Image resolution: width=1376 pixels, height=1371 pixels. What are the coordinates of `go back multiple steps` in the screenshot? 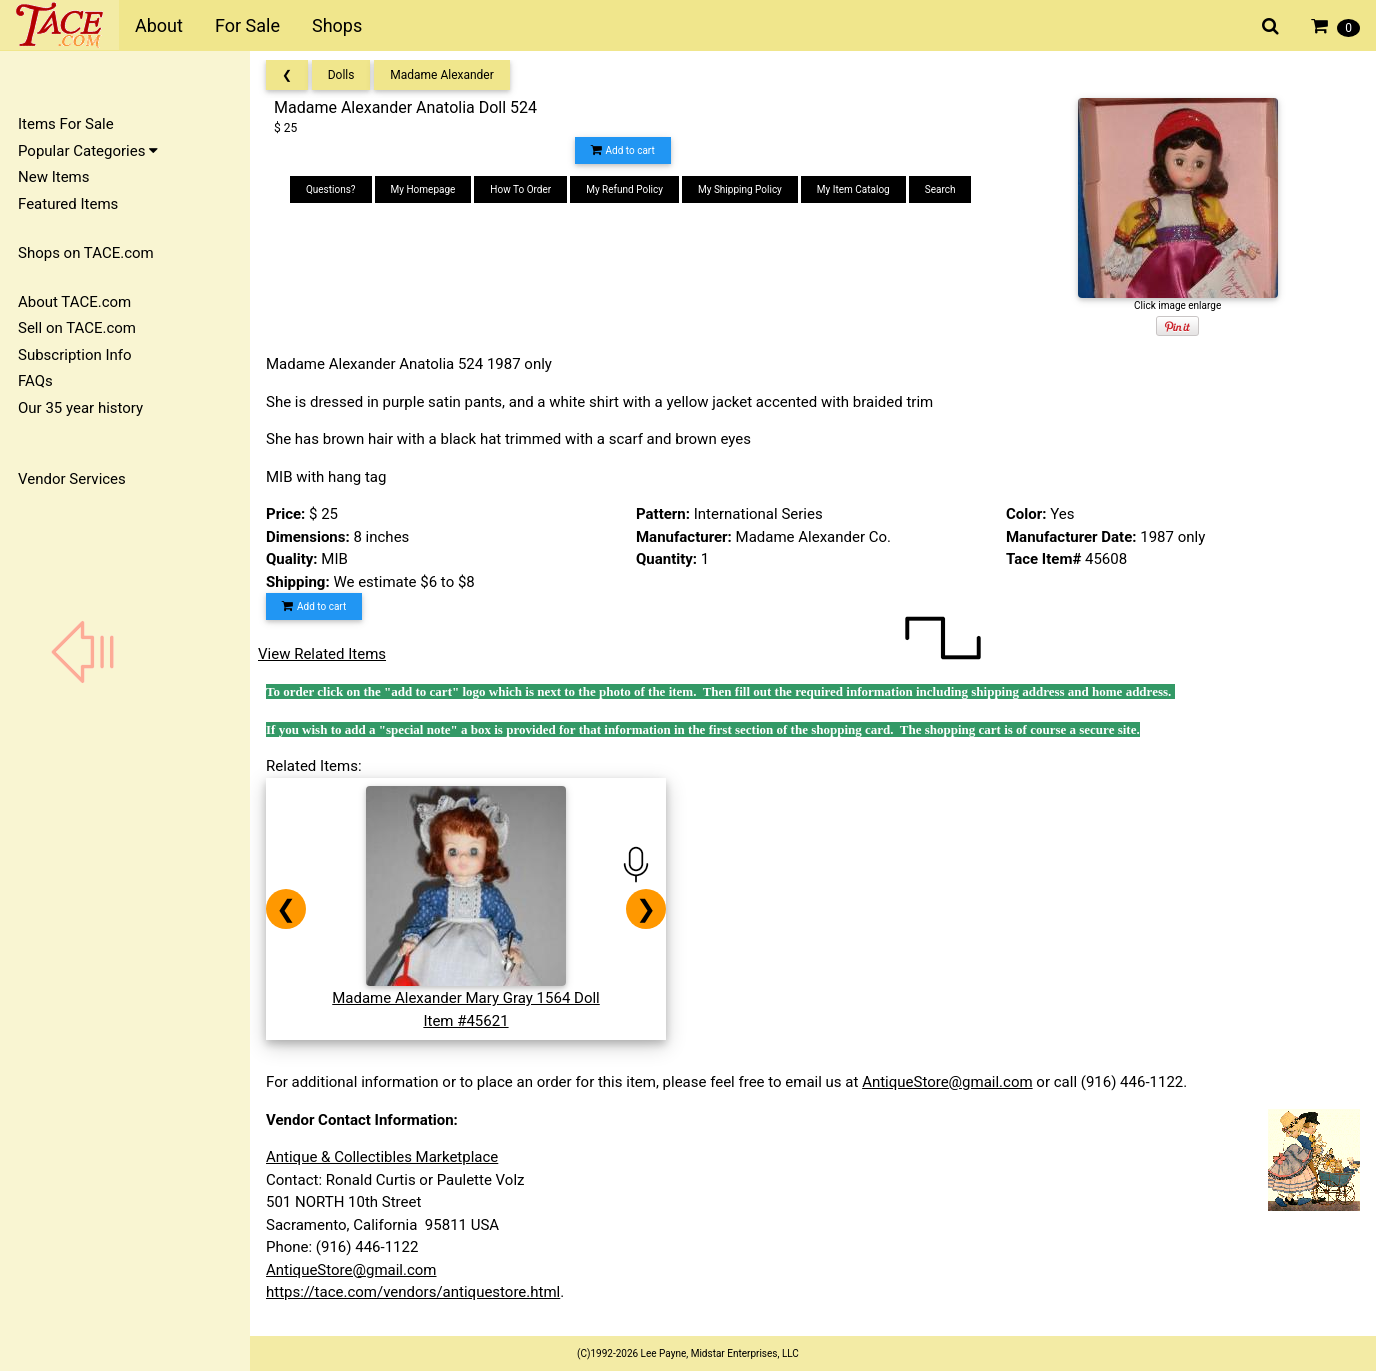 It's located at (85, 652).